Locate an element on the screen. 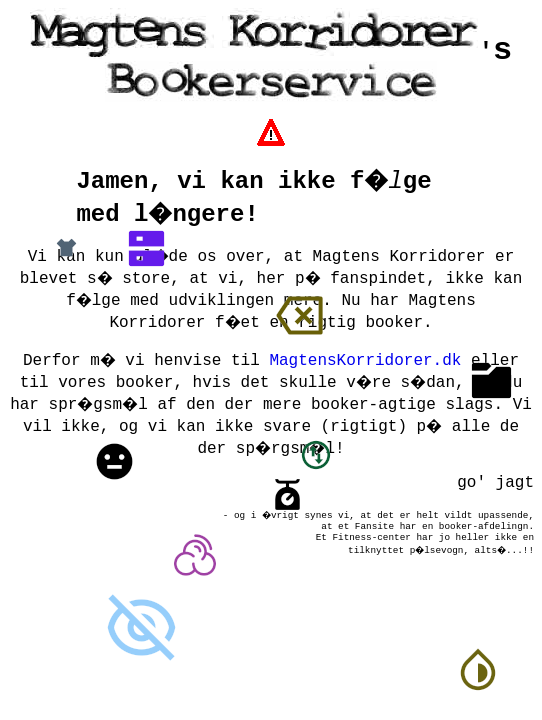  swap or exchange currency is located at coordinates (316, 455).